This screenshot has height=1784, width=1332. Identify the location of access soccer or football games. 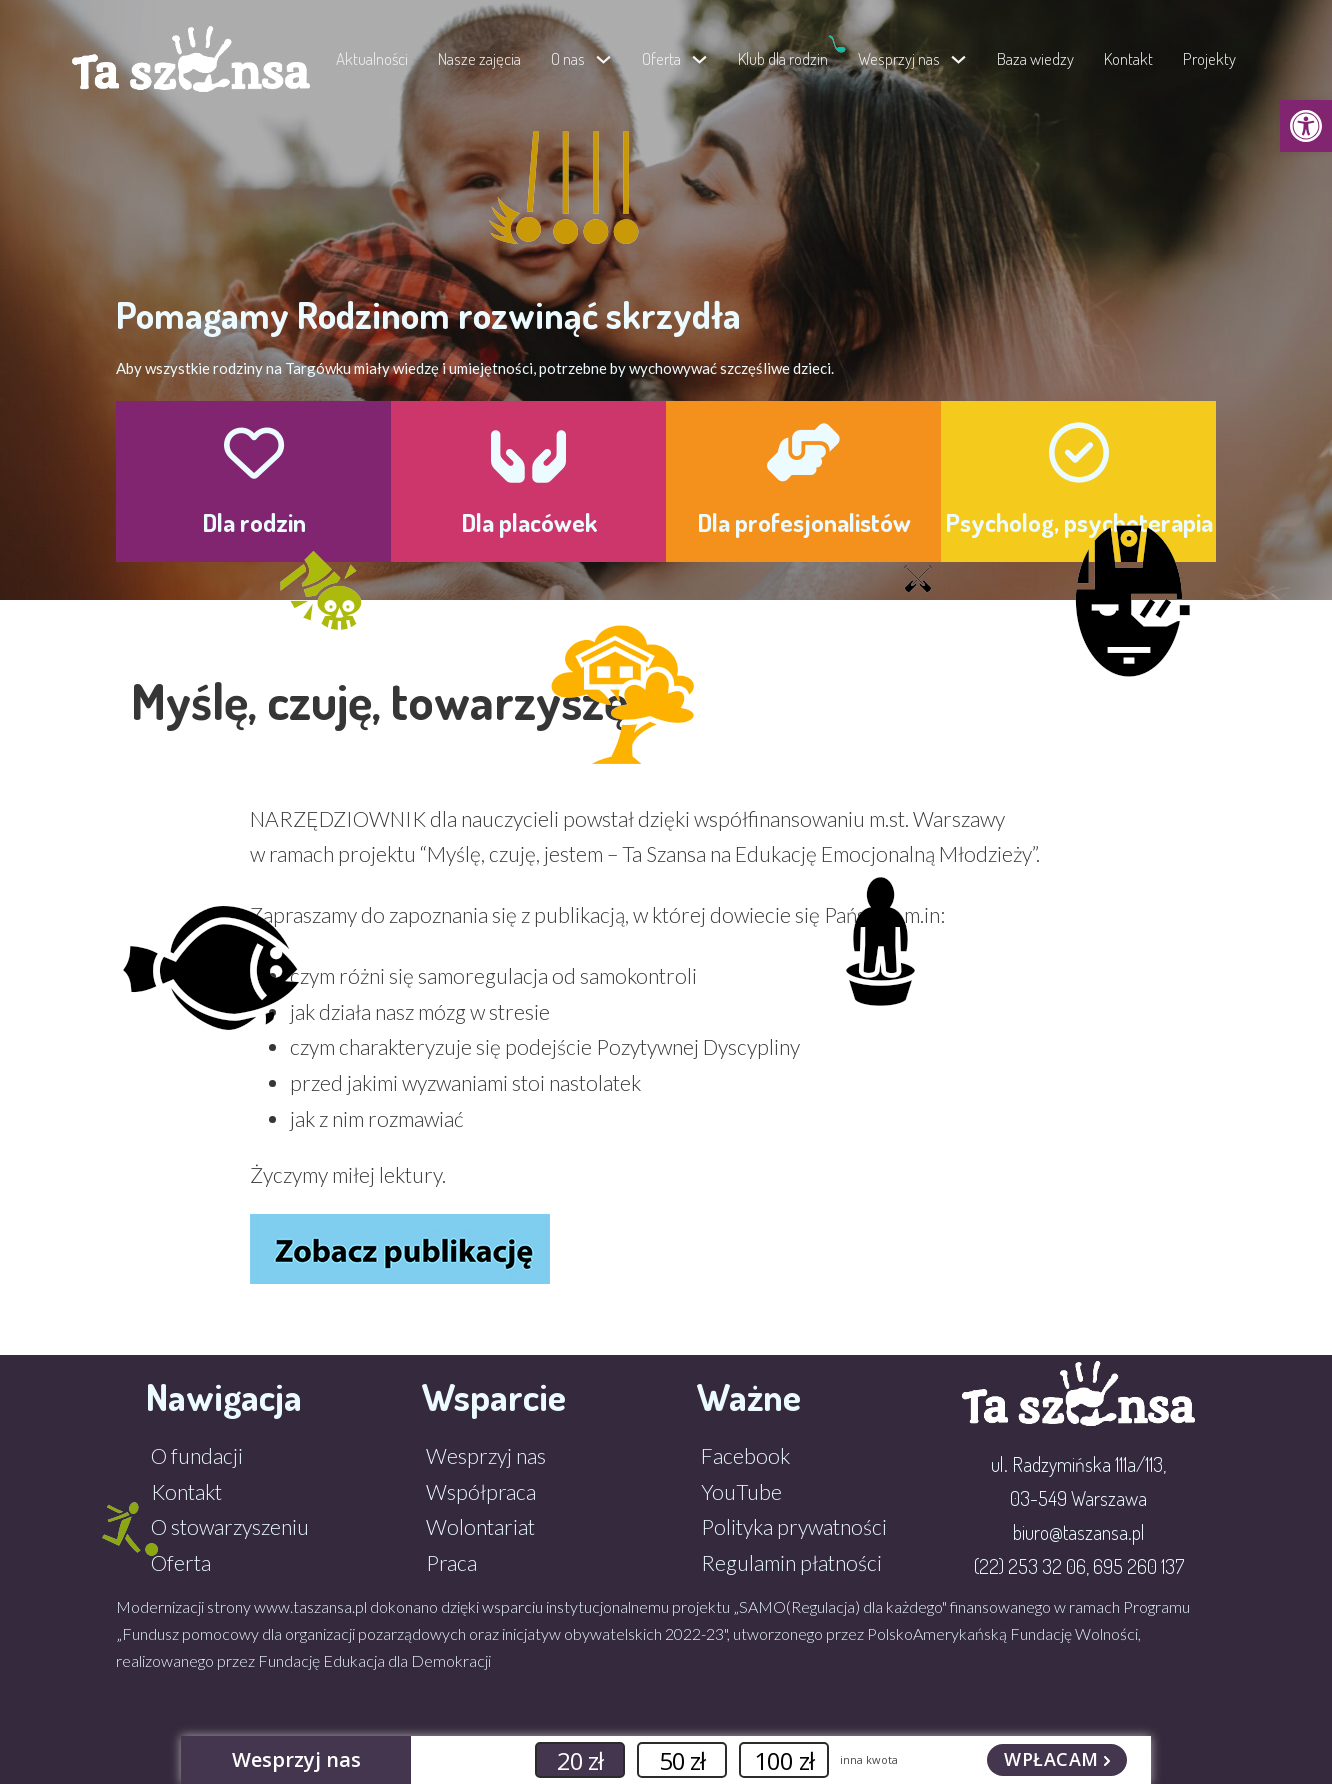
(130, 1529).